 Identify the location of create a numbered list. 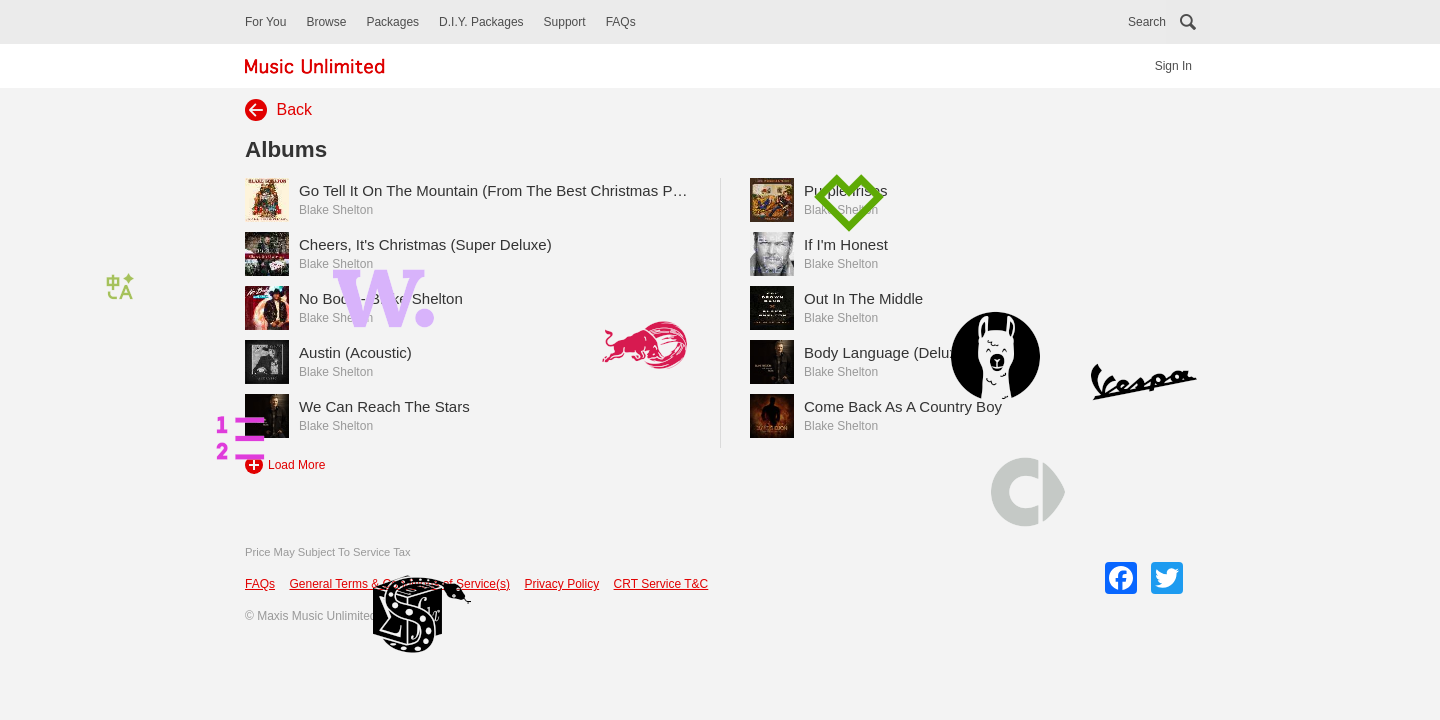
(240, 438).